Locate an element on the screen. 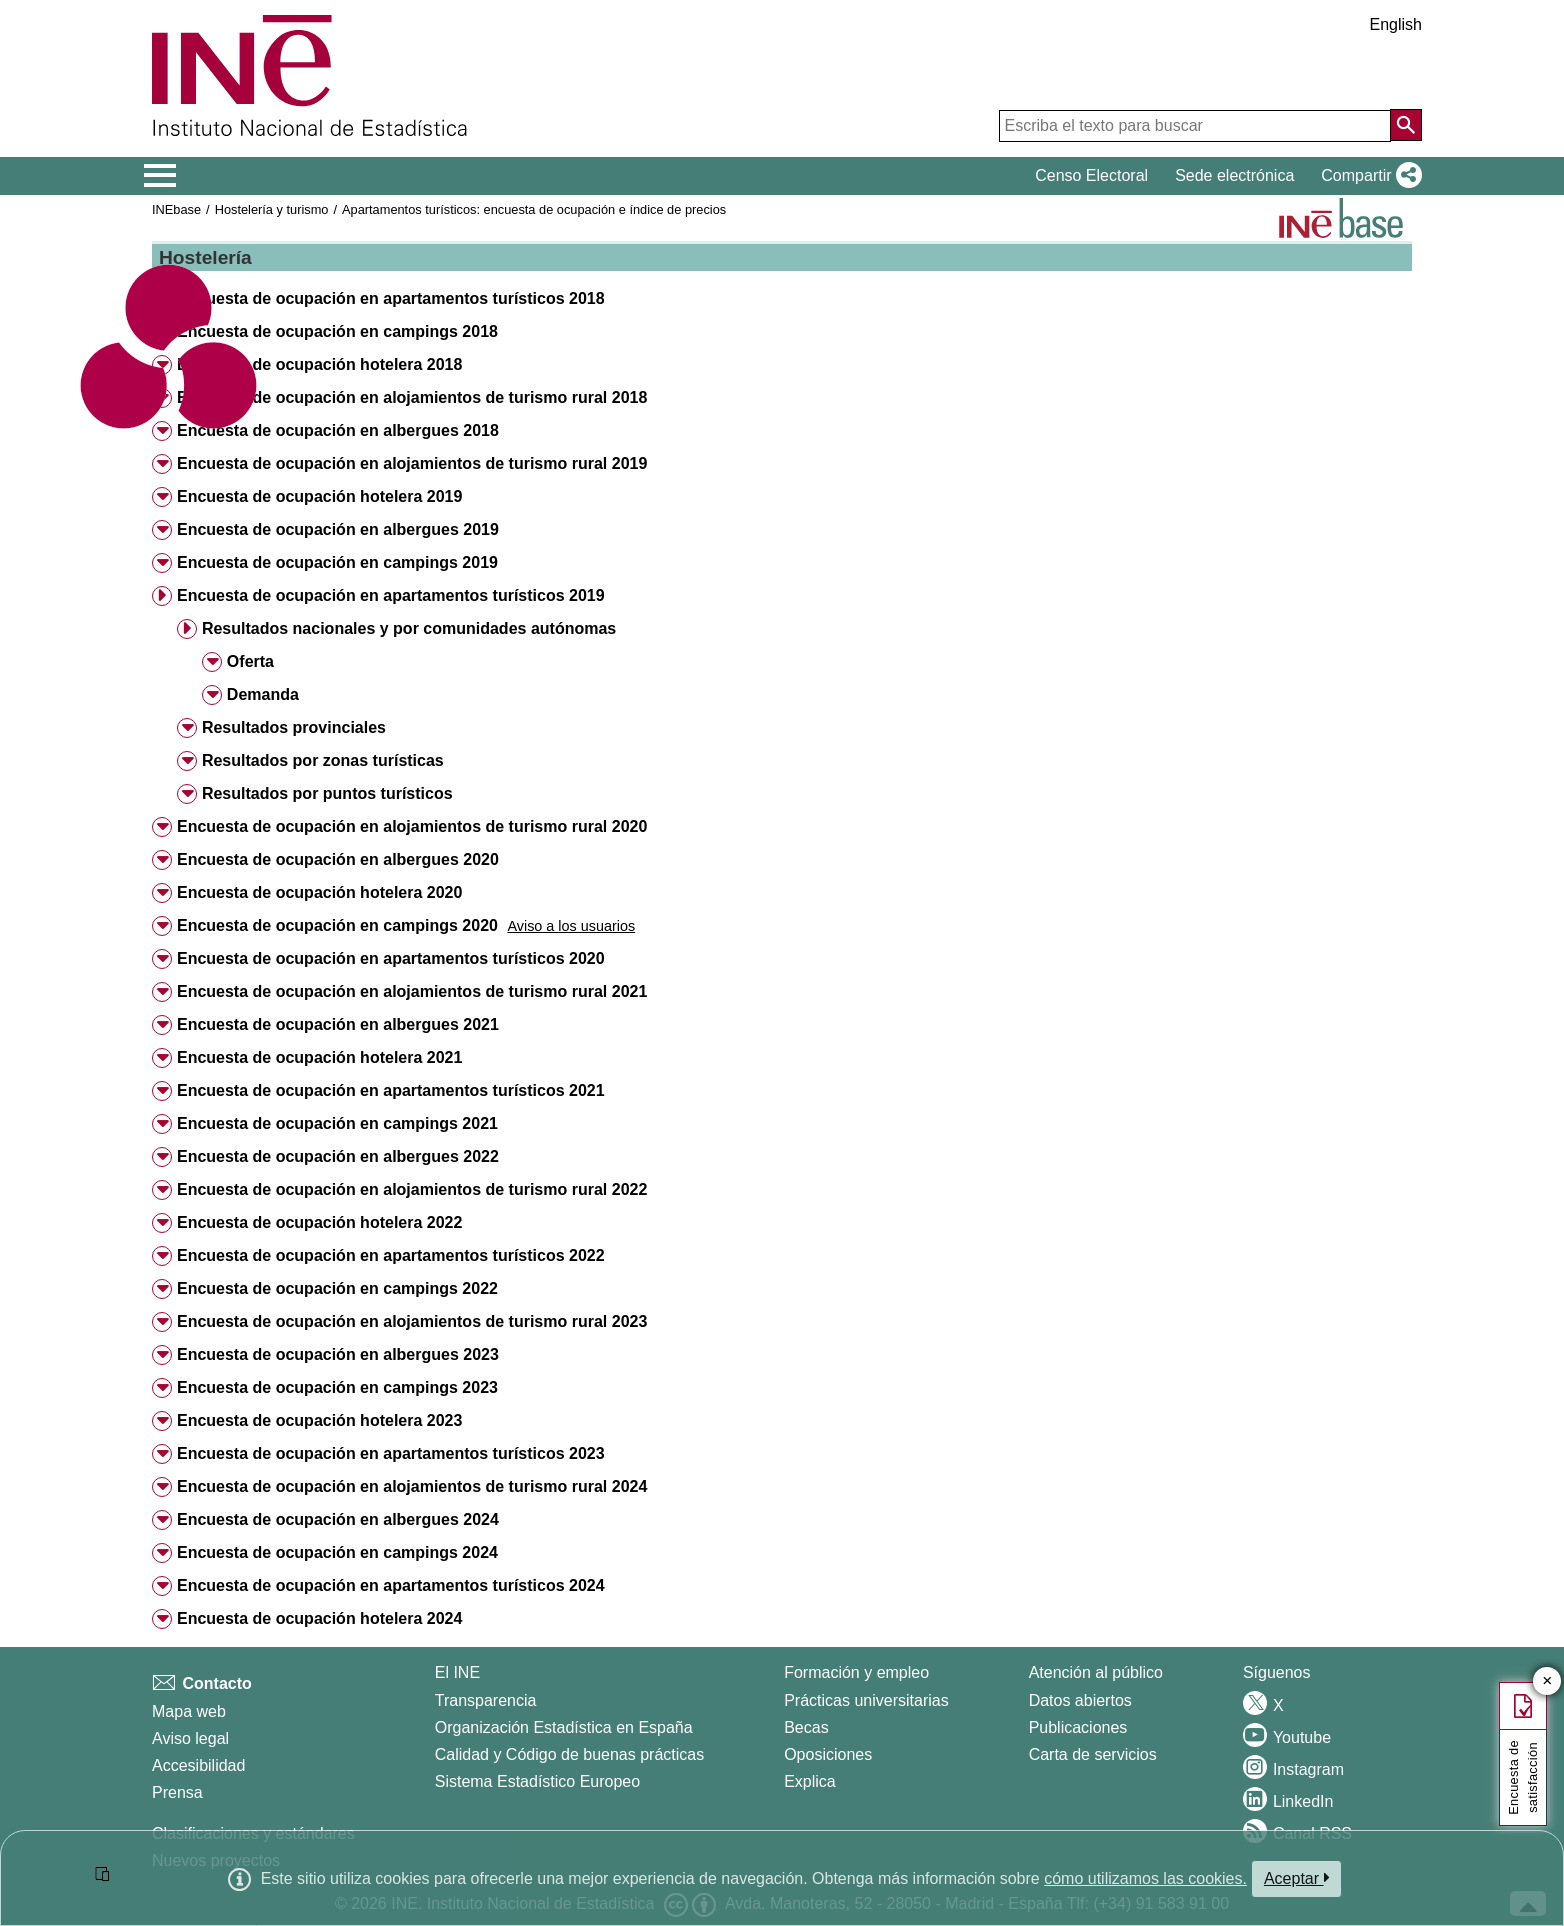 The width and height of the screenshot is (1564, 1926). apply color filter to image is located at coordinates (168, 359).